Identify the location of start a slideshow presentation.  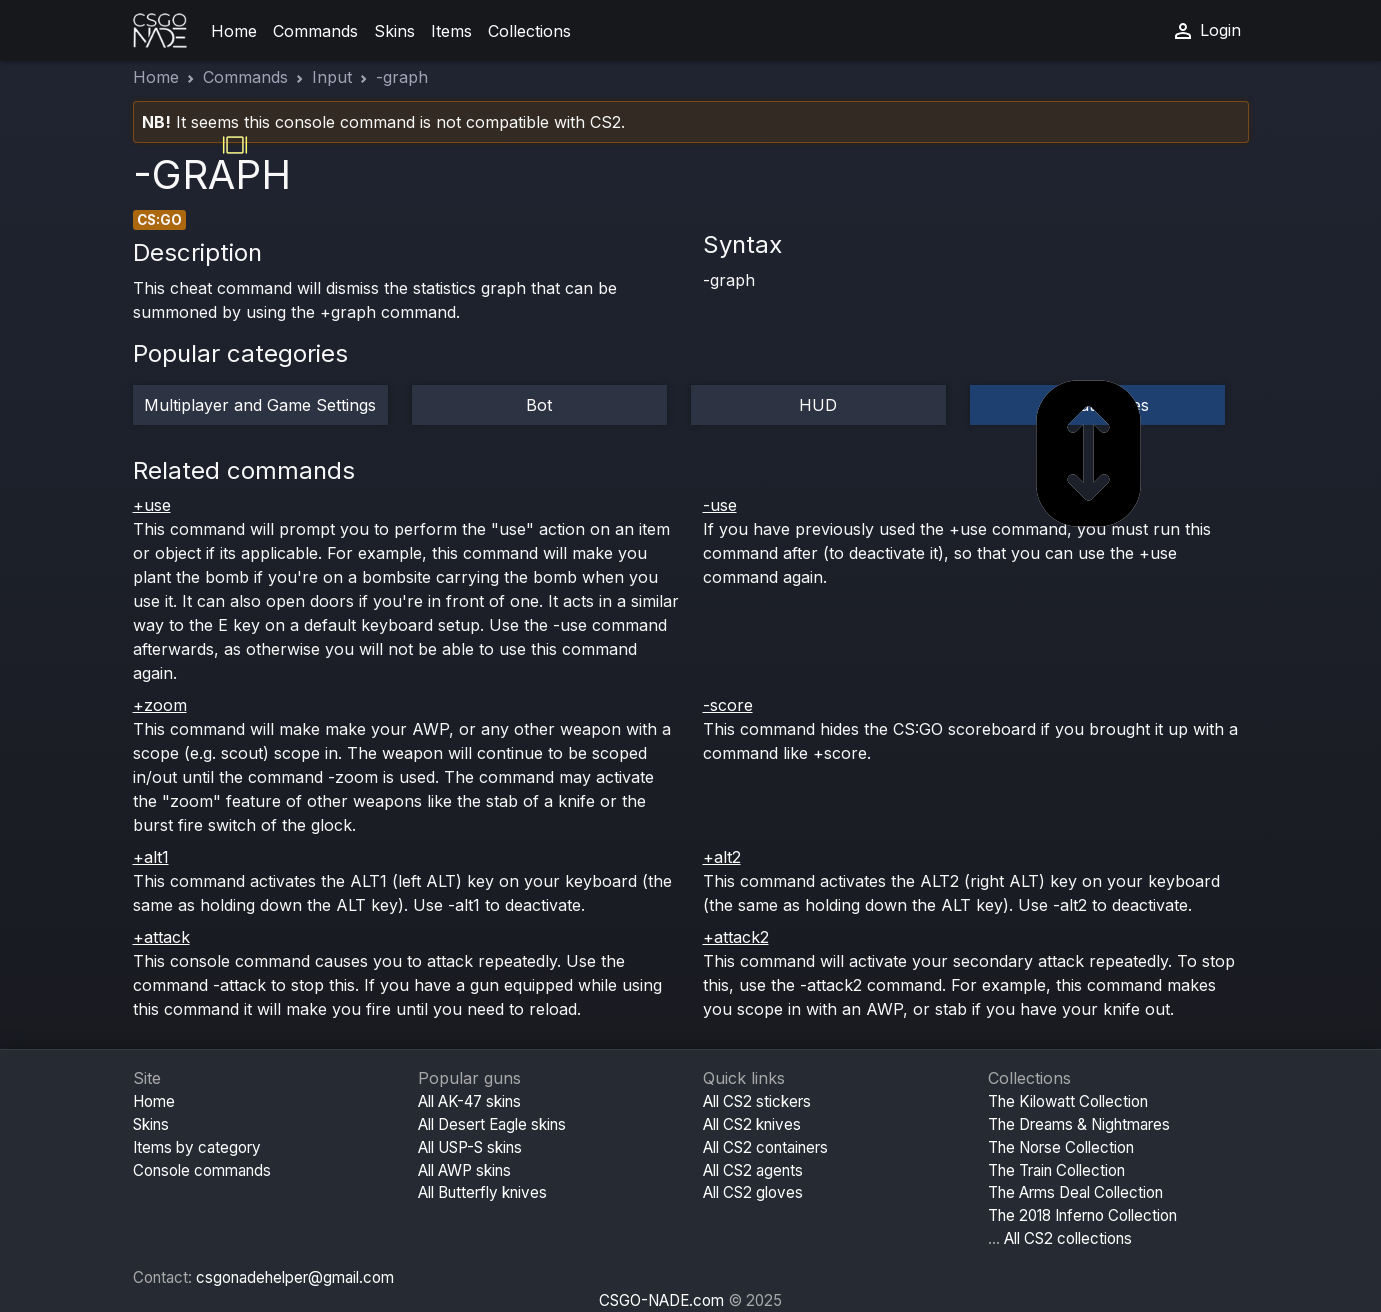
(235, 145).